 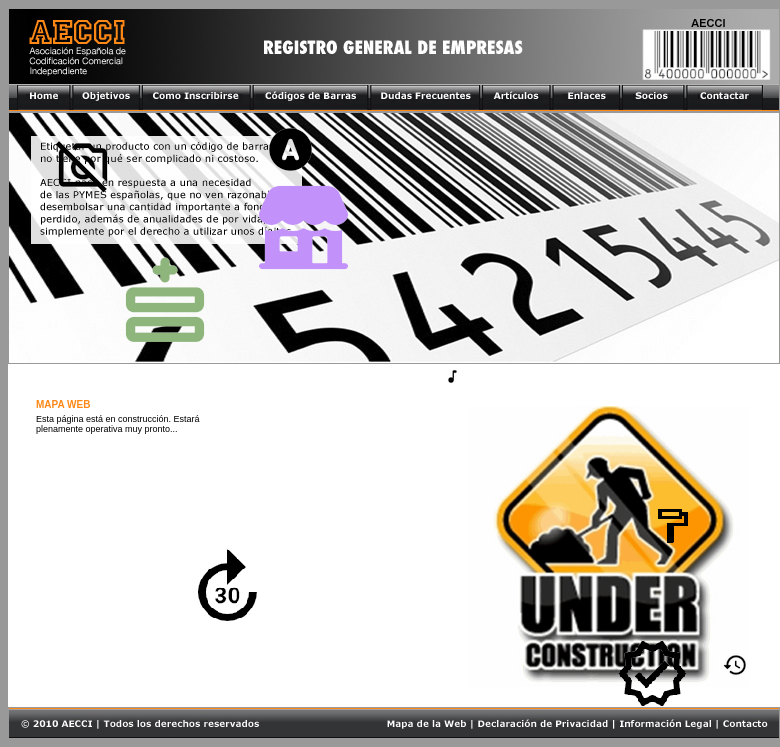 I want to click on indicates a verified account or profile, so click(x=652, y=673).